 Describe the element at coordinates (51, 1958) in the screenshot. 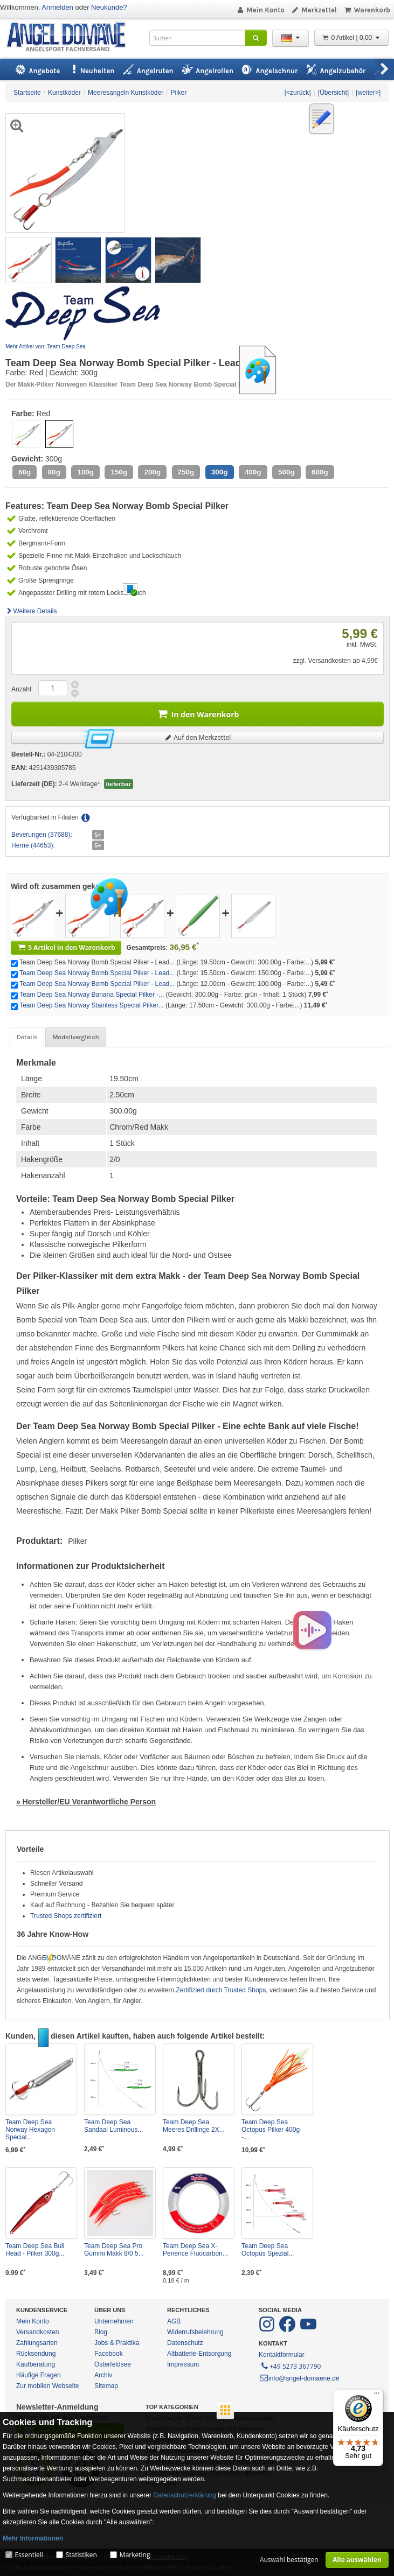

I see `open azure functions app` at that location.